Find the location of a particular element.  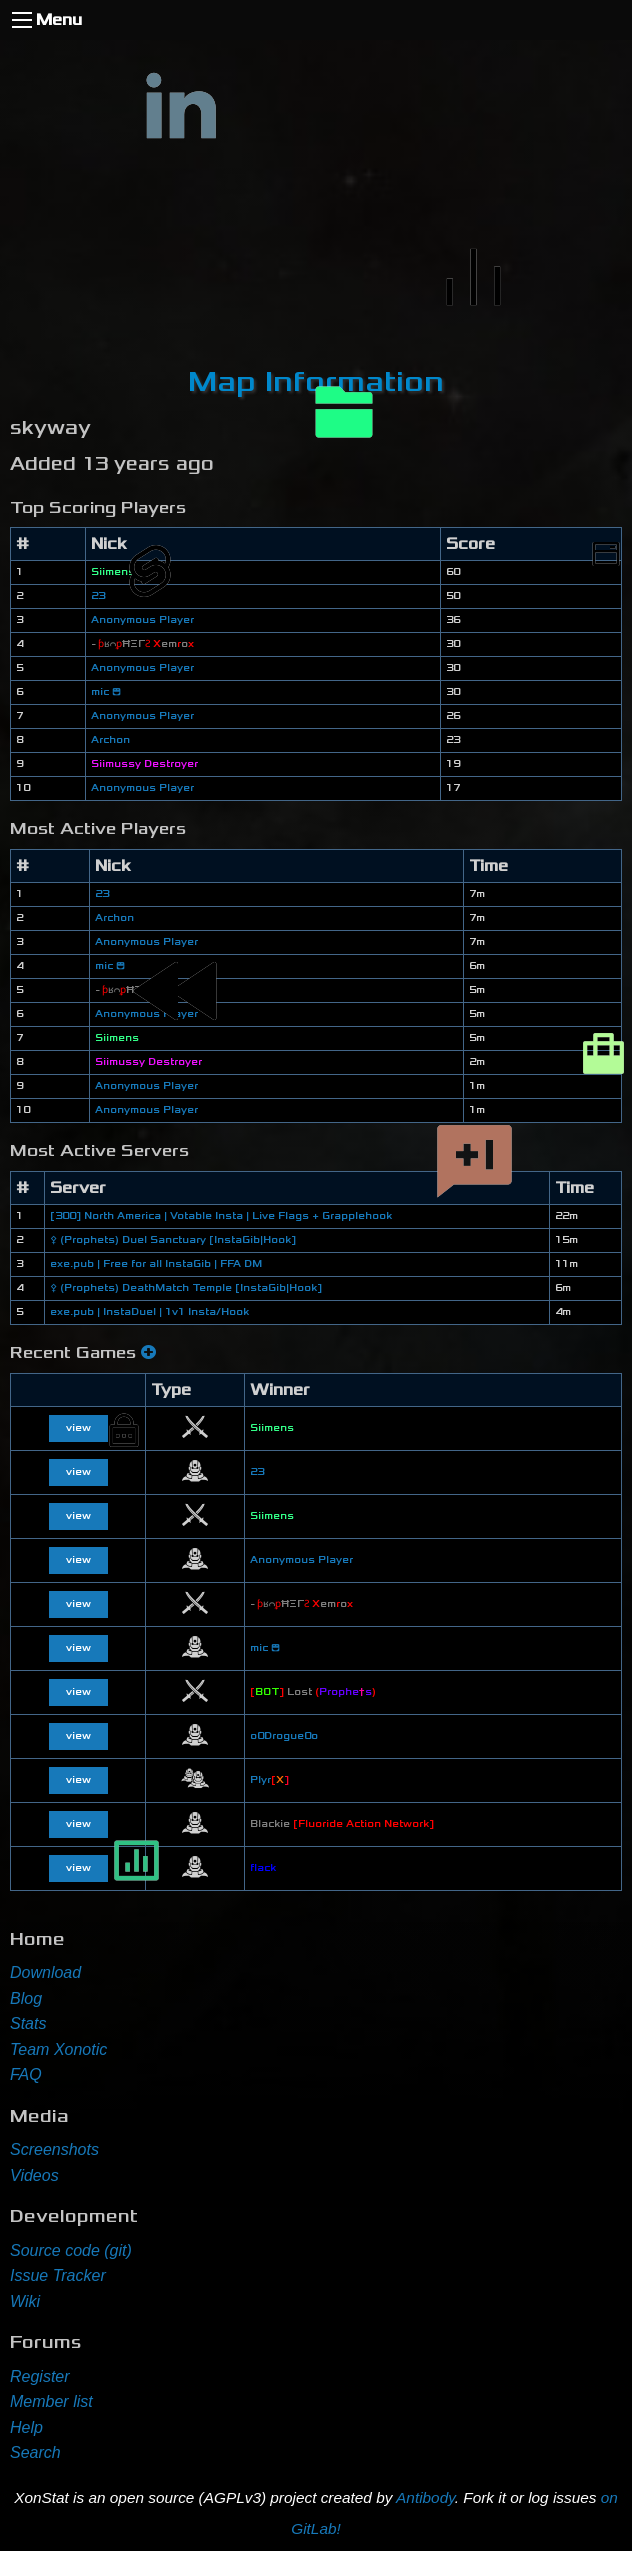

enter password to unlock is located at coordinates (124, 1431).